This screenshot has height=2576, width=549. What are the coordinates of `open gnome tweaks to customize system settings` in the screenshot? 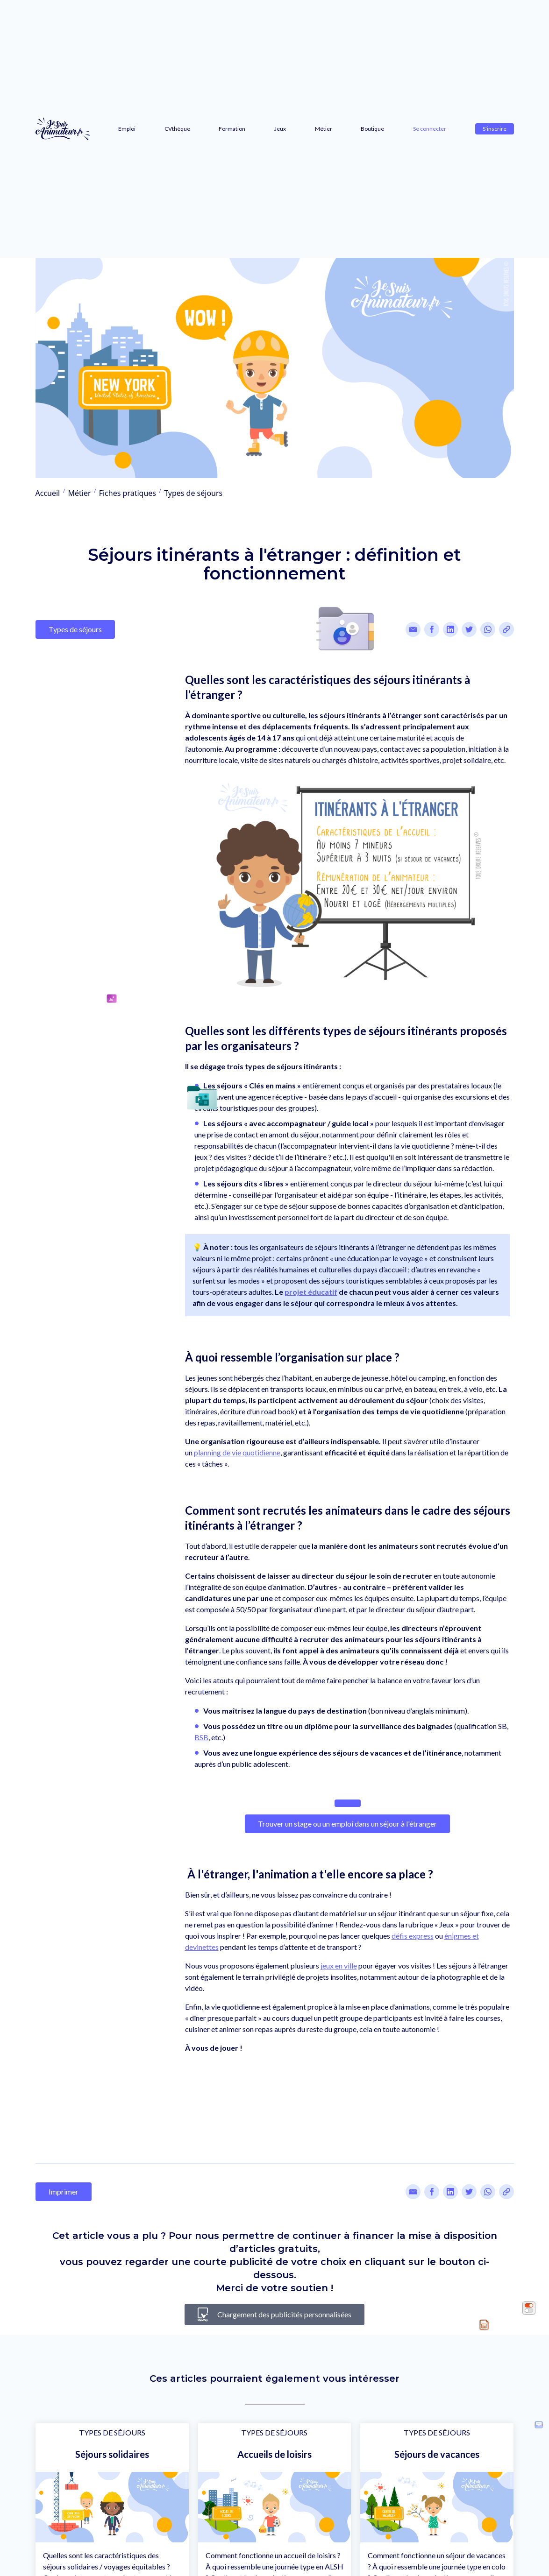 It's located at (529, 2308).